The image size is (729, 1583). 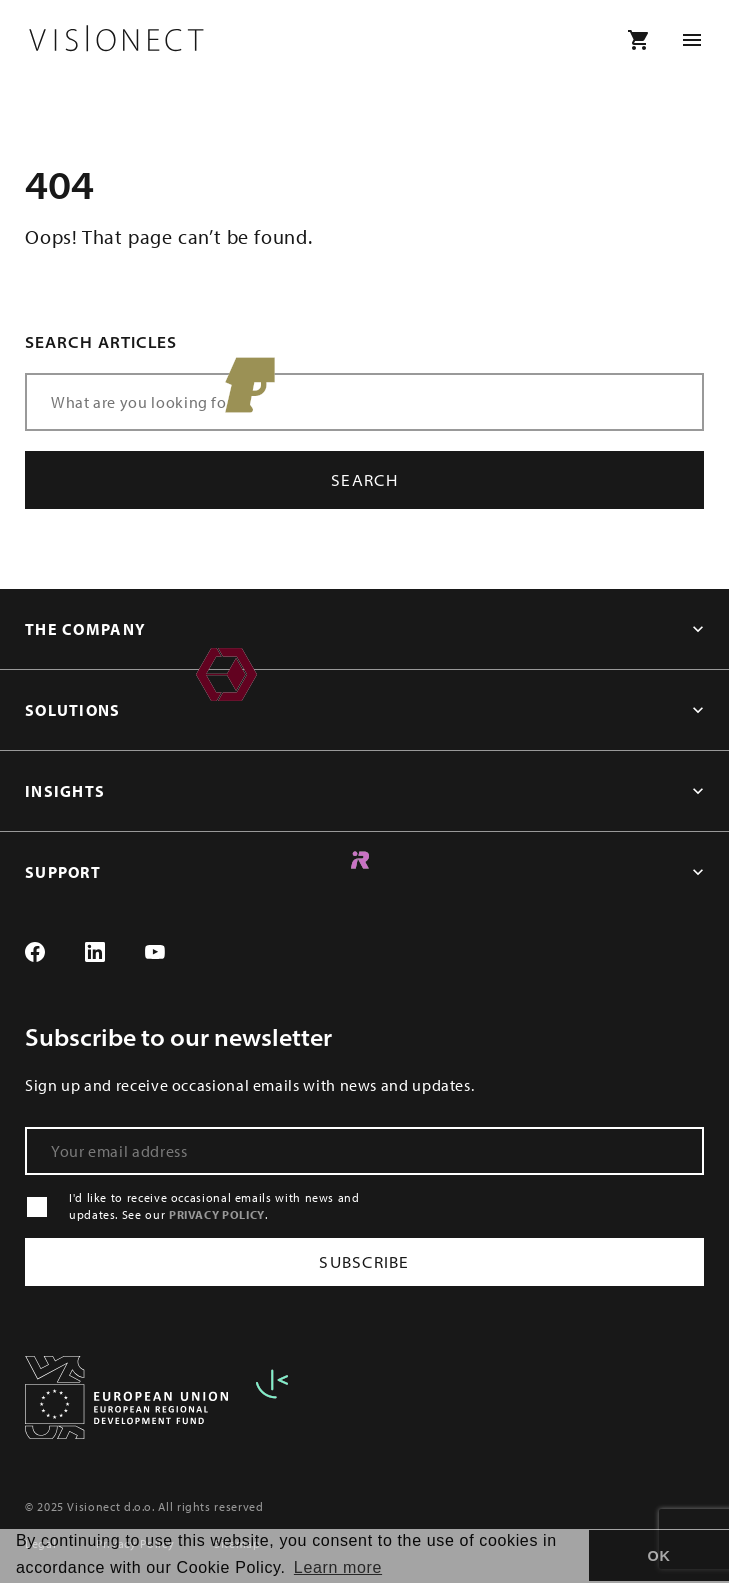 What do you see at coordinates (272, 1384) in the screenshot?
I see `visit Frontend Mentor website` at bounding box center [272, 1384].